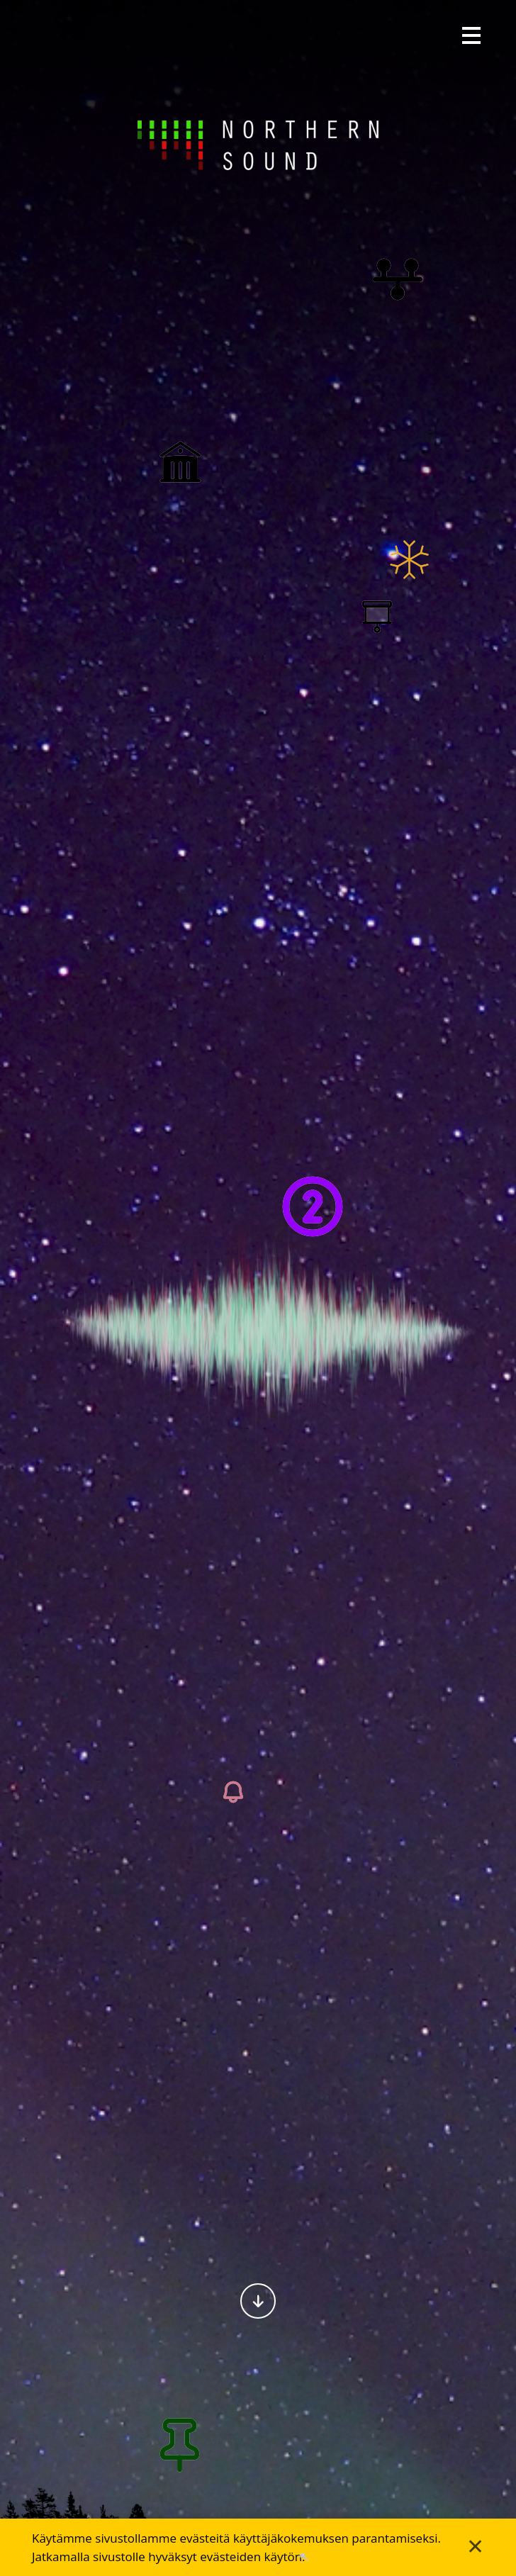 Image resolution: width=516 pixels, height=2576 pixels. I want to click on access library or archives, so click(180, 461).